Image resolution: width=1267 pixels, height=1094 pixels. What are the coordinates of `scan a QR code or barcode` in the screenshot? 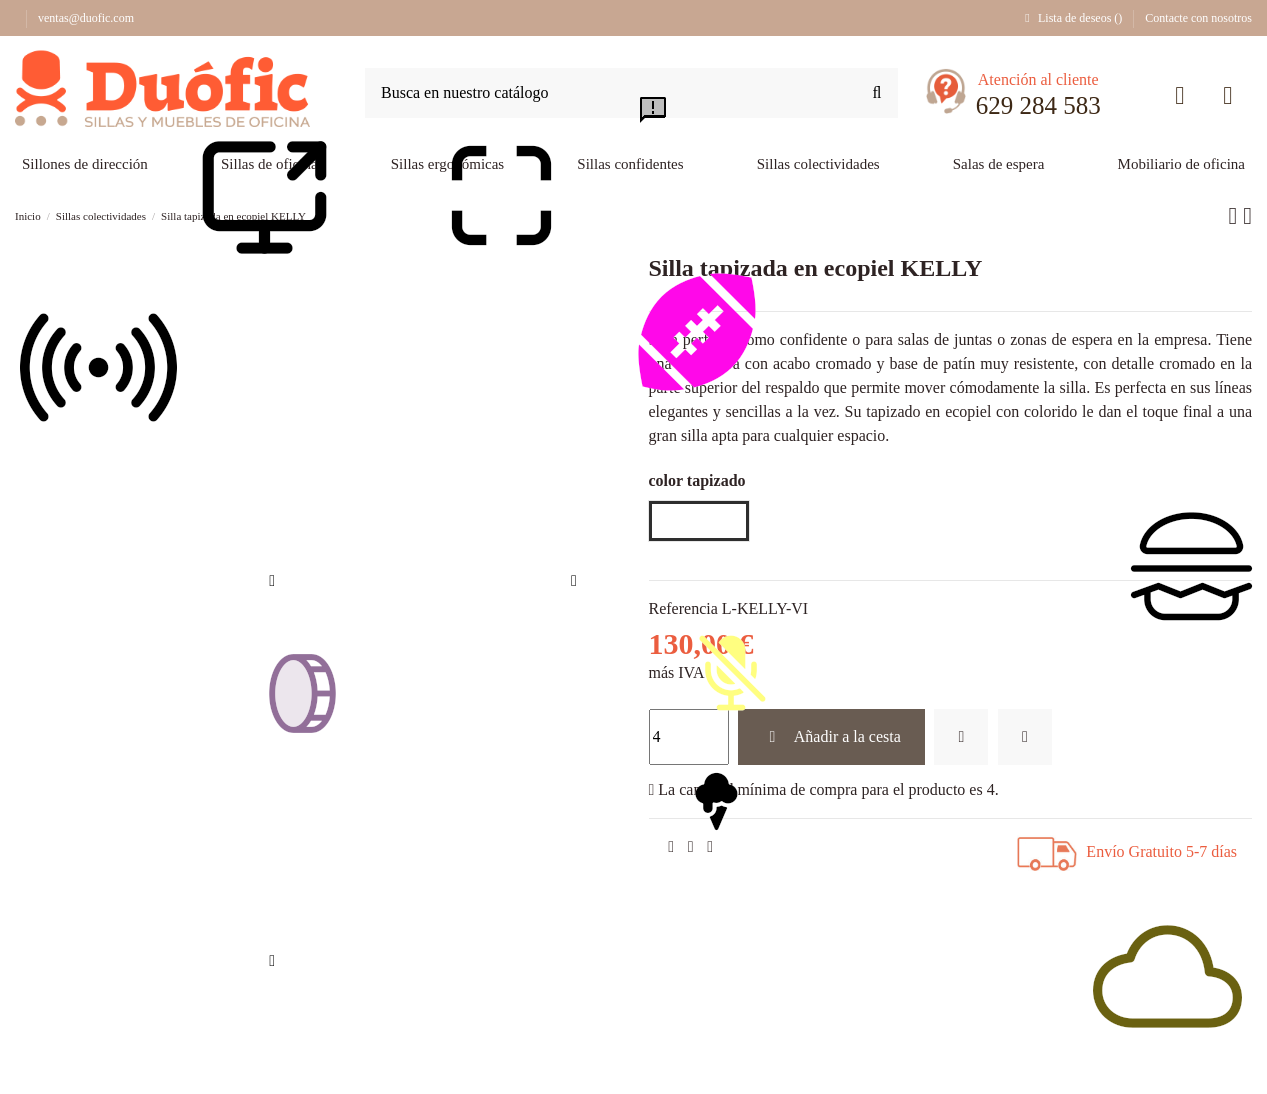 It's located at (501, 195).